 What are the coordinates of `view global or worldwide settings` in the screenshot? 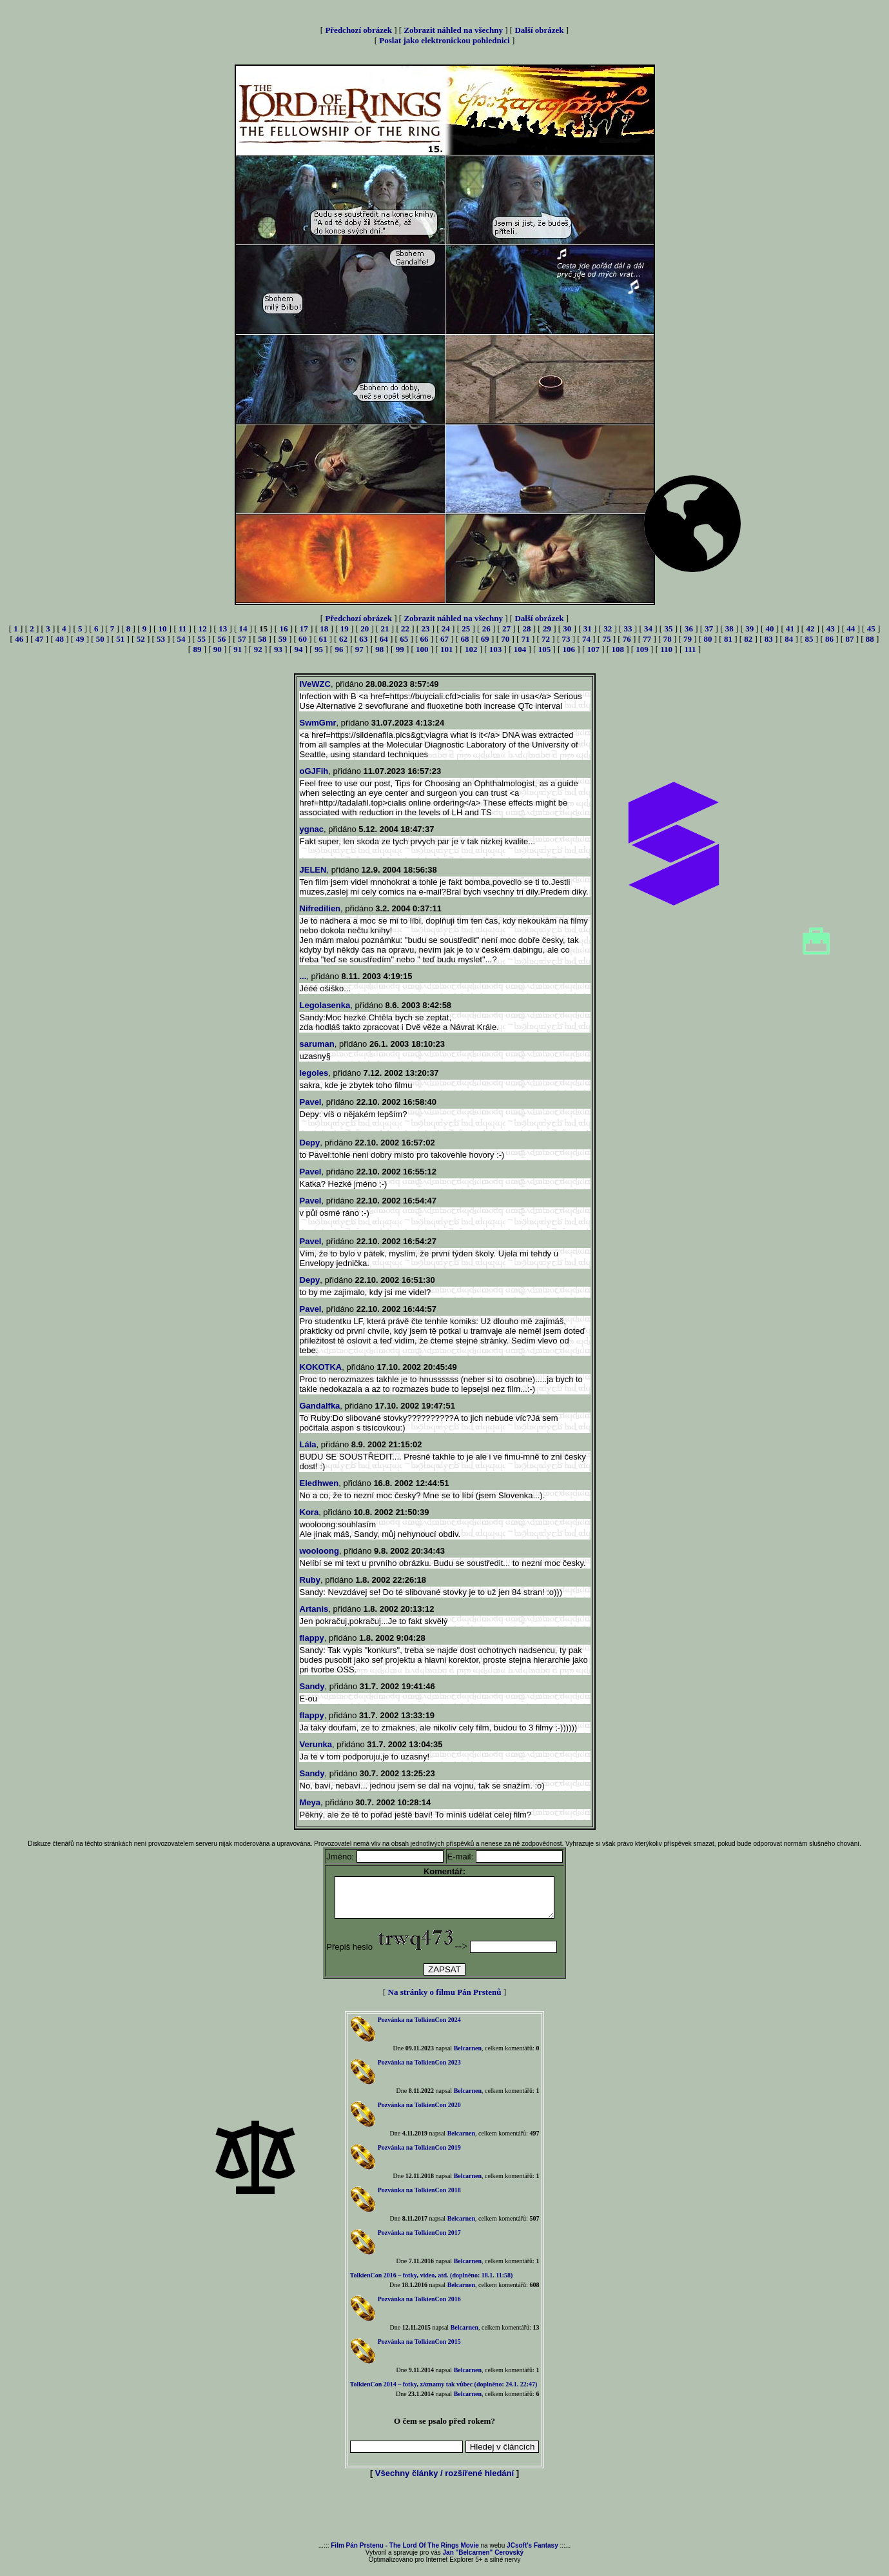 It's located at (692, 524).